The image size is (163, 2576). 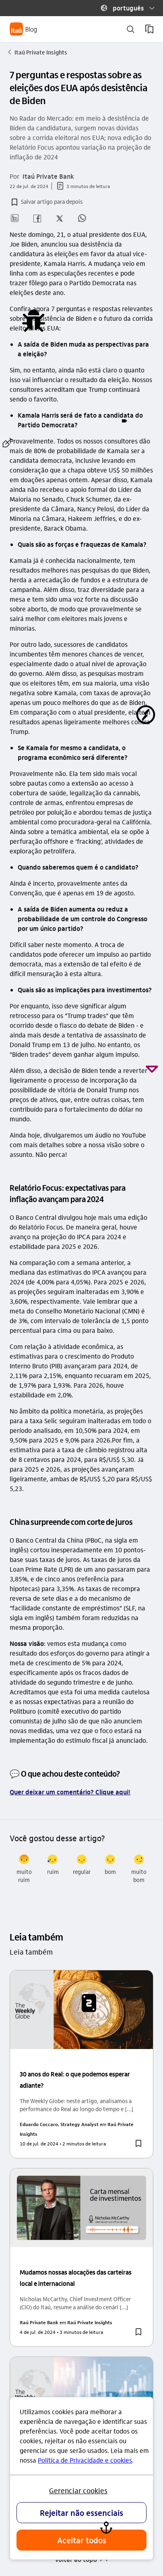 What do you see at coordinates (124, 421) in the screenshot?
I see `start a video call` at bounding box center [124, 421].